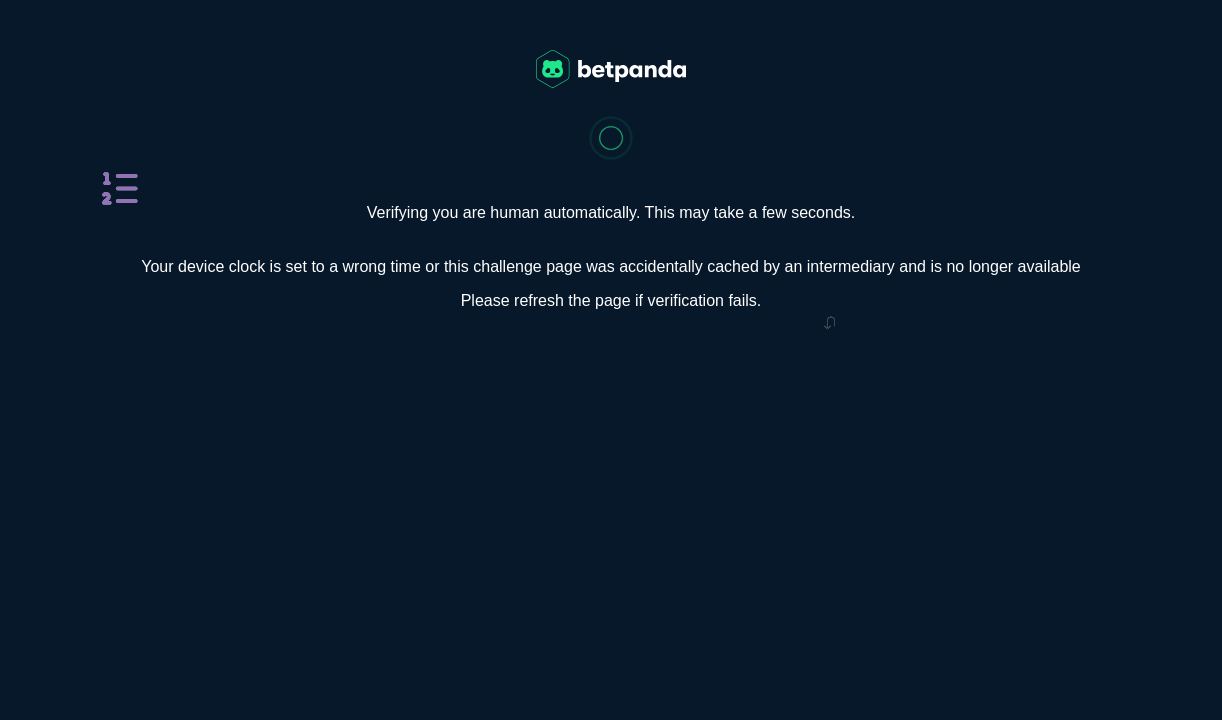  Describe the element at coordinates (119, 188) in the screenshot. I see `create a numbered list` at that location.